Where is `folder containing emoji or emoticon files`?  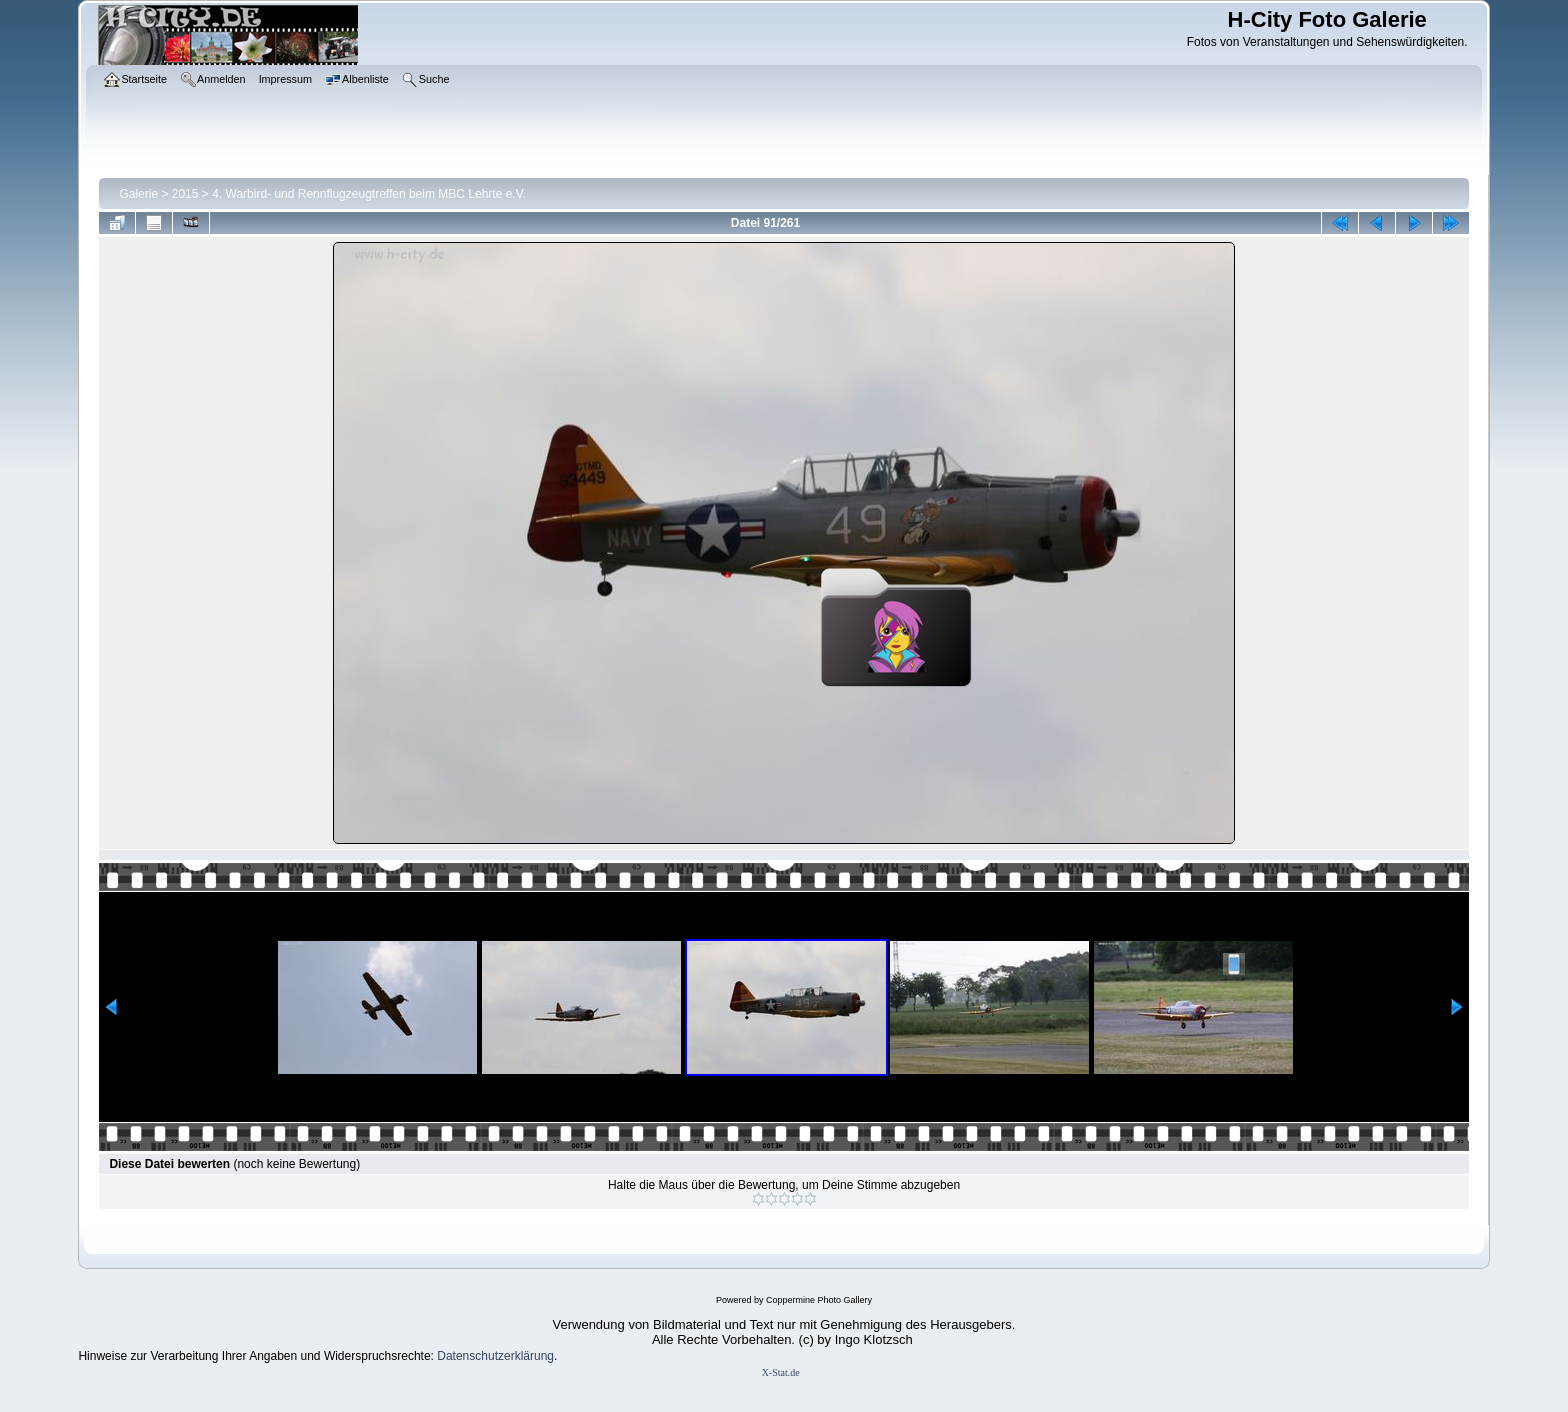
folder containing emoji or emoticon files is located at coordinates (895, 631).